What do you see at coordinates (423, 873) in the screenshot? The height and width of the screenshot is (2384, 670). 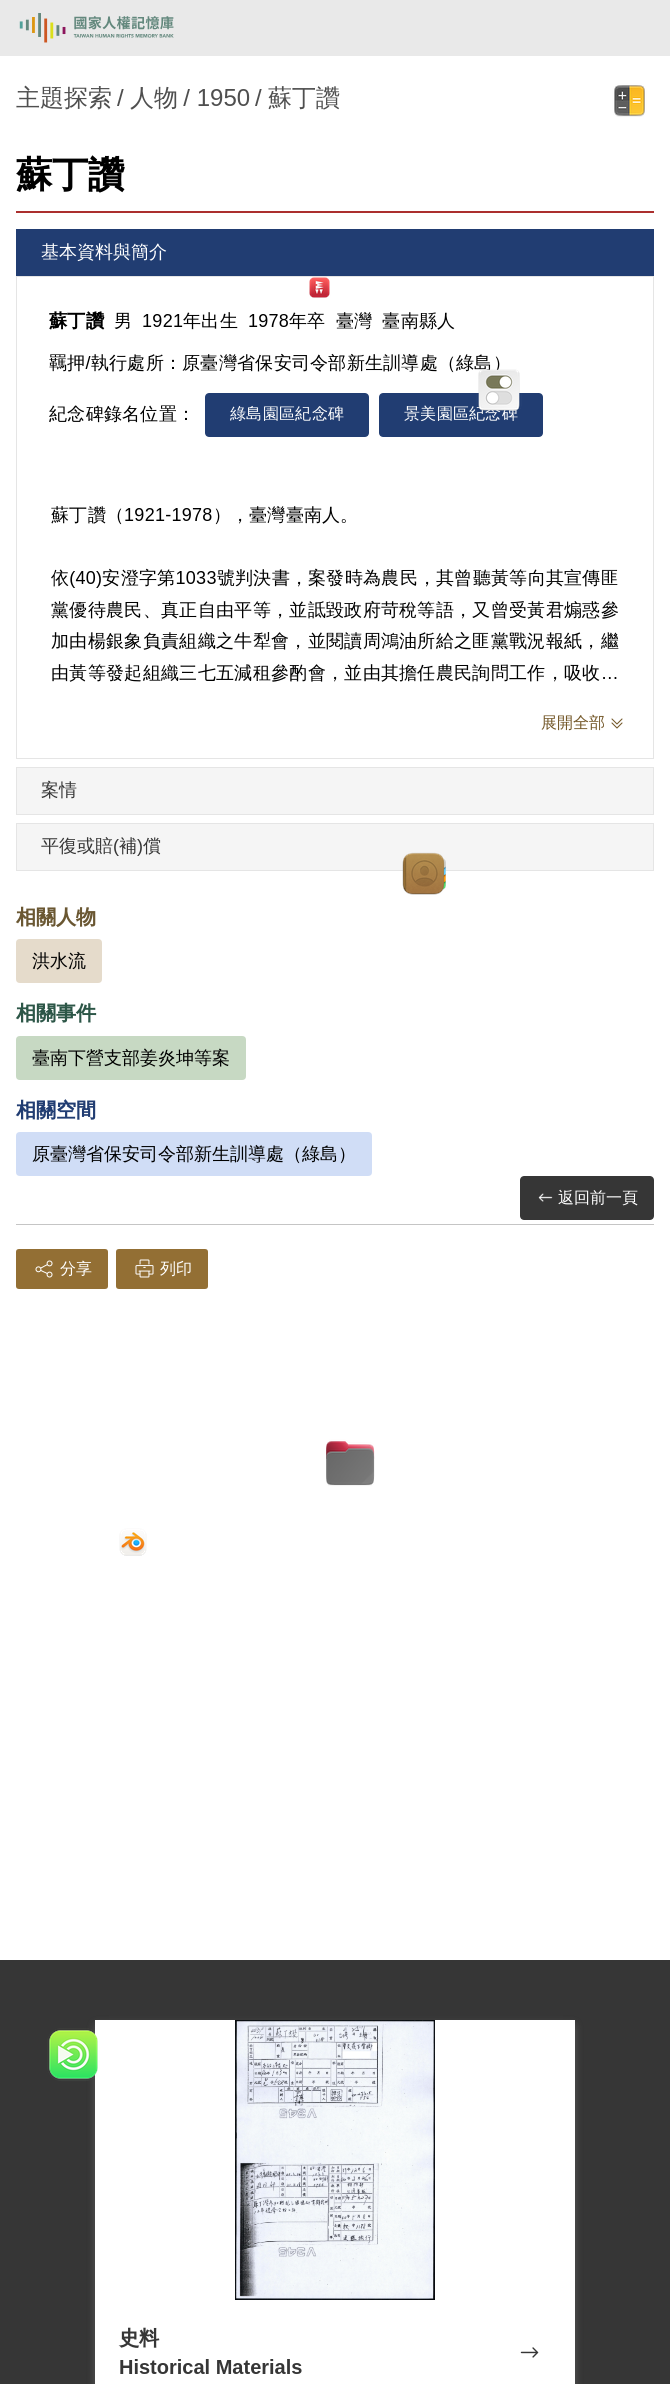 I see `open the contacts app` at bounding box center [423, 873].